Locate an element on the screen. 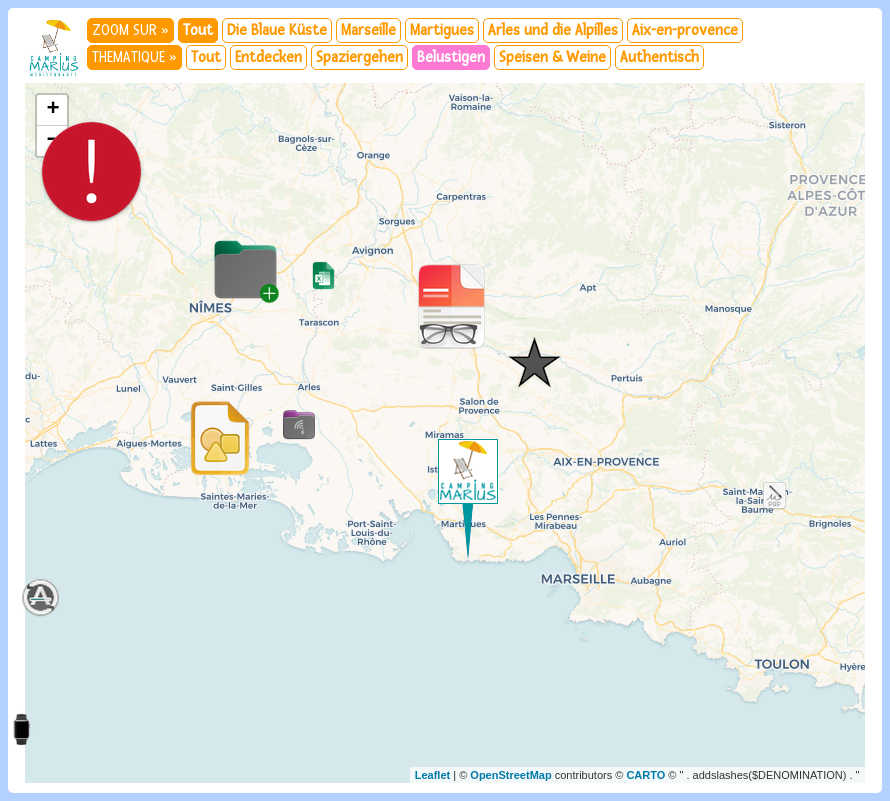 Image resolution: width=890 pixels, height=801 pixels. view VIP or important contacts in mail is located at coordinates (534, 362).